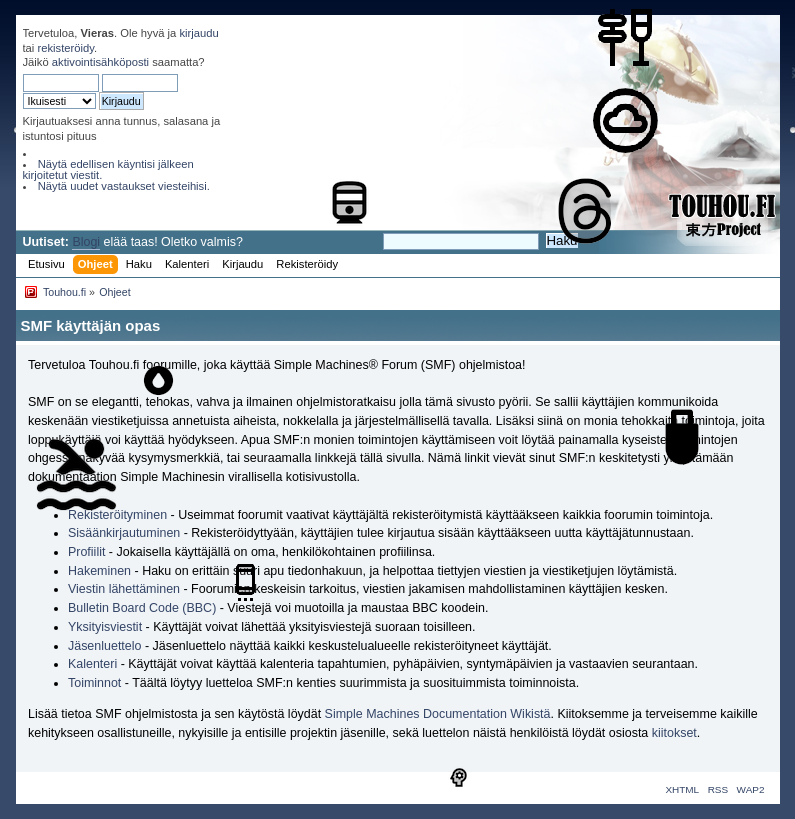 The image size is (795, 819). I want to click on access mental health or mindfulness features, so click(458, 777).